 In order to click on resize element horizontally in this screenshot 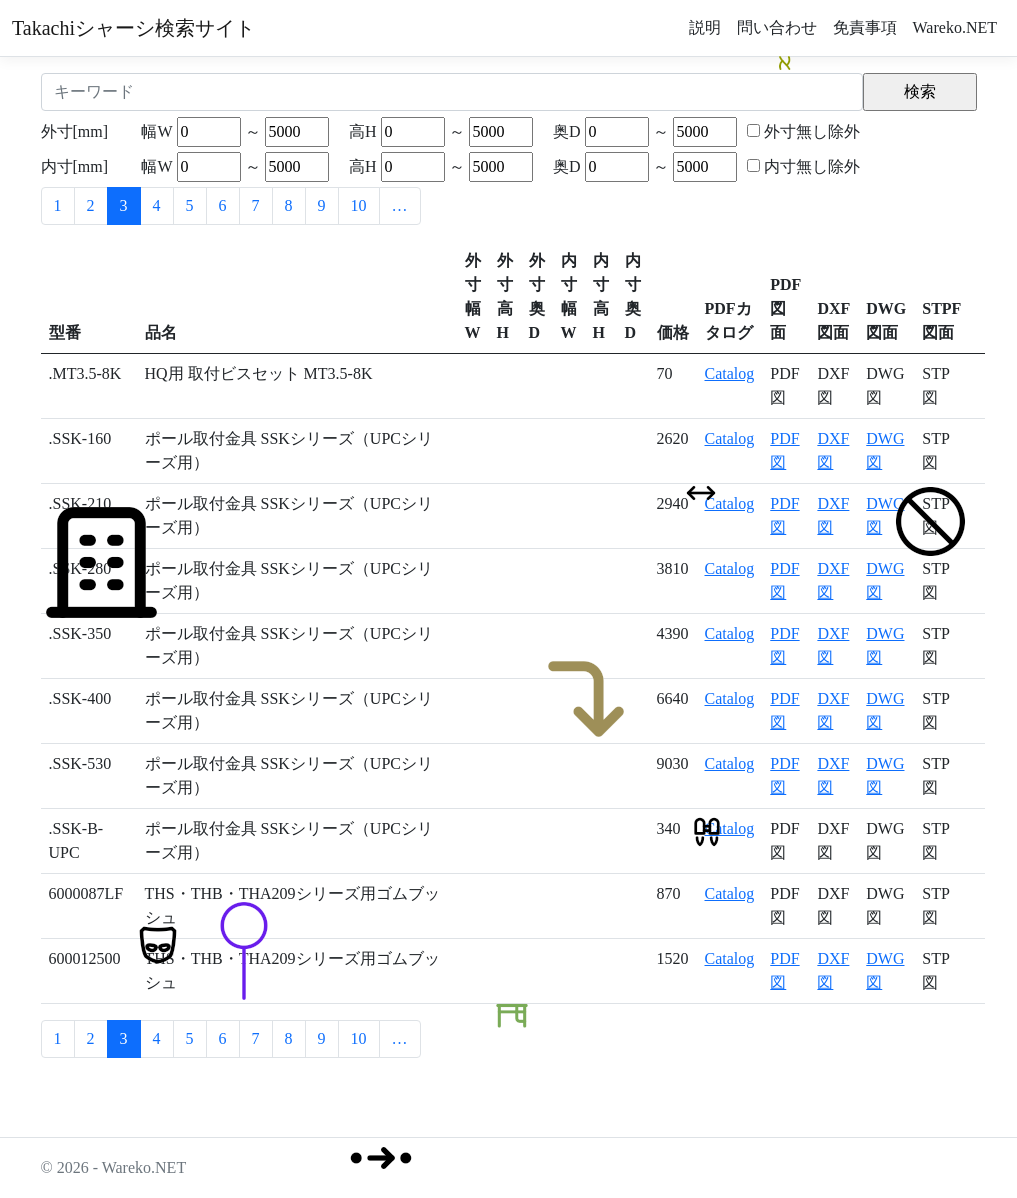, I will do `click(701, 493)`.